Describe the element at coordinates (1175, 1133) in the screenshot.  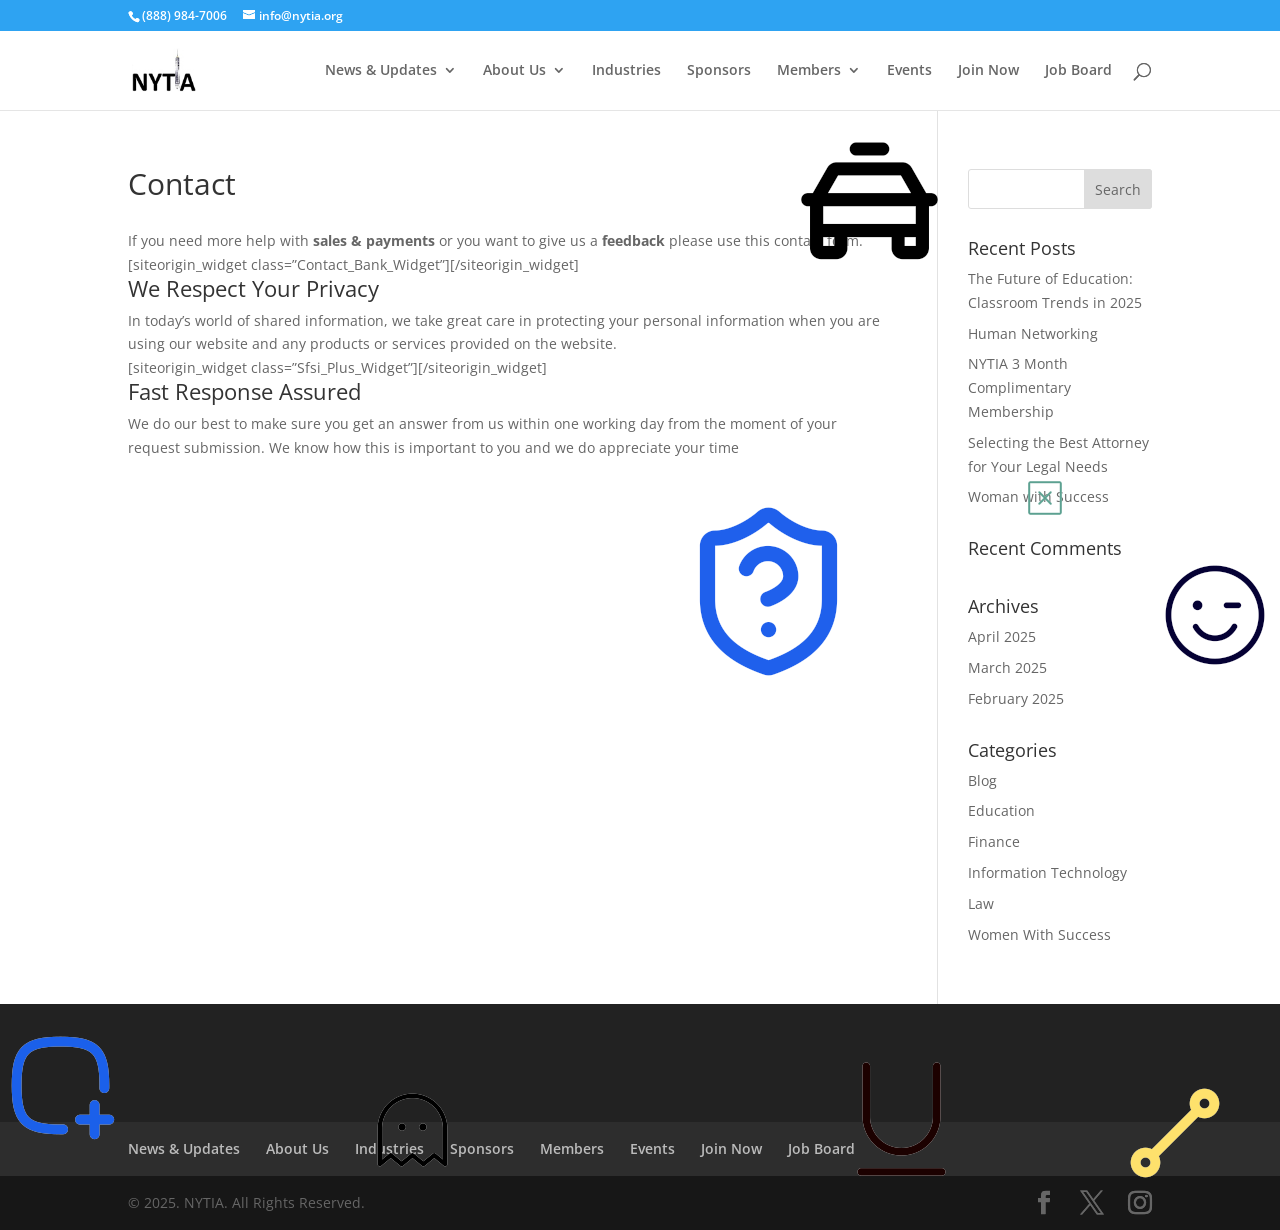
I see `draw a straight line between two points` at that location.